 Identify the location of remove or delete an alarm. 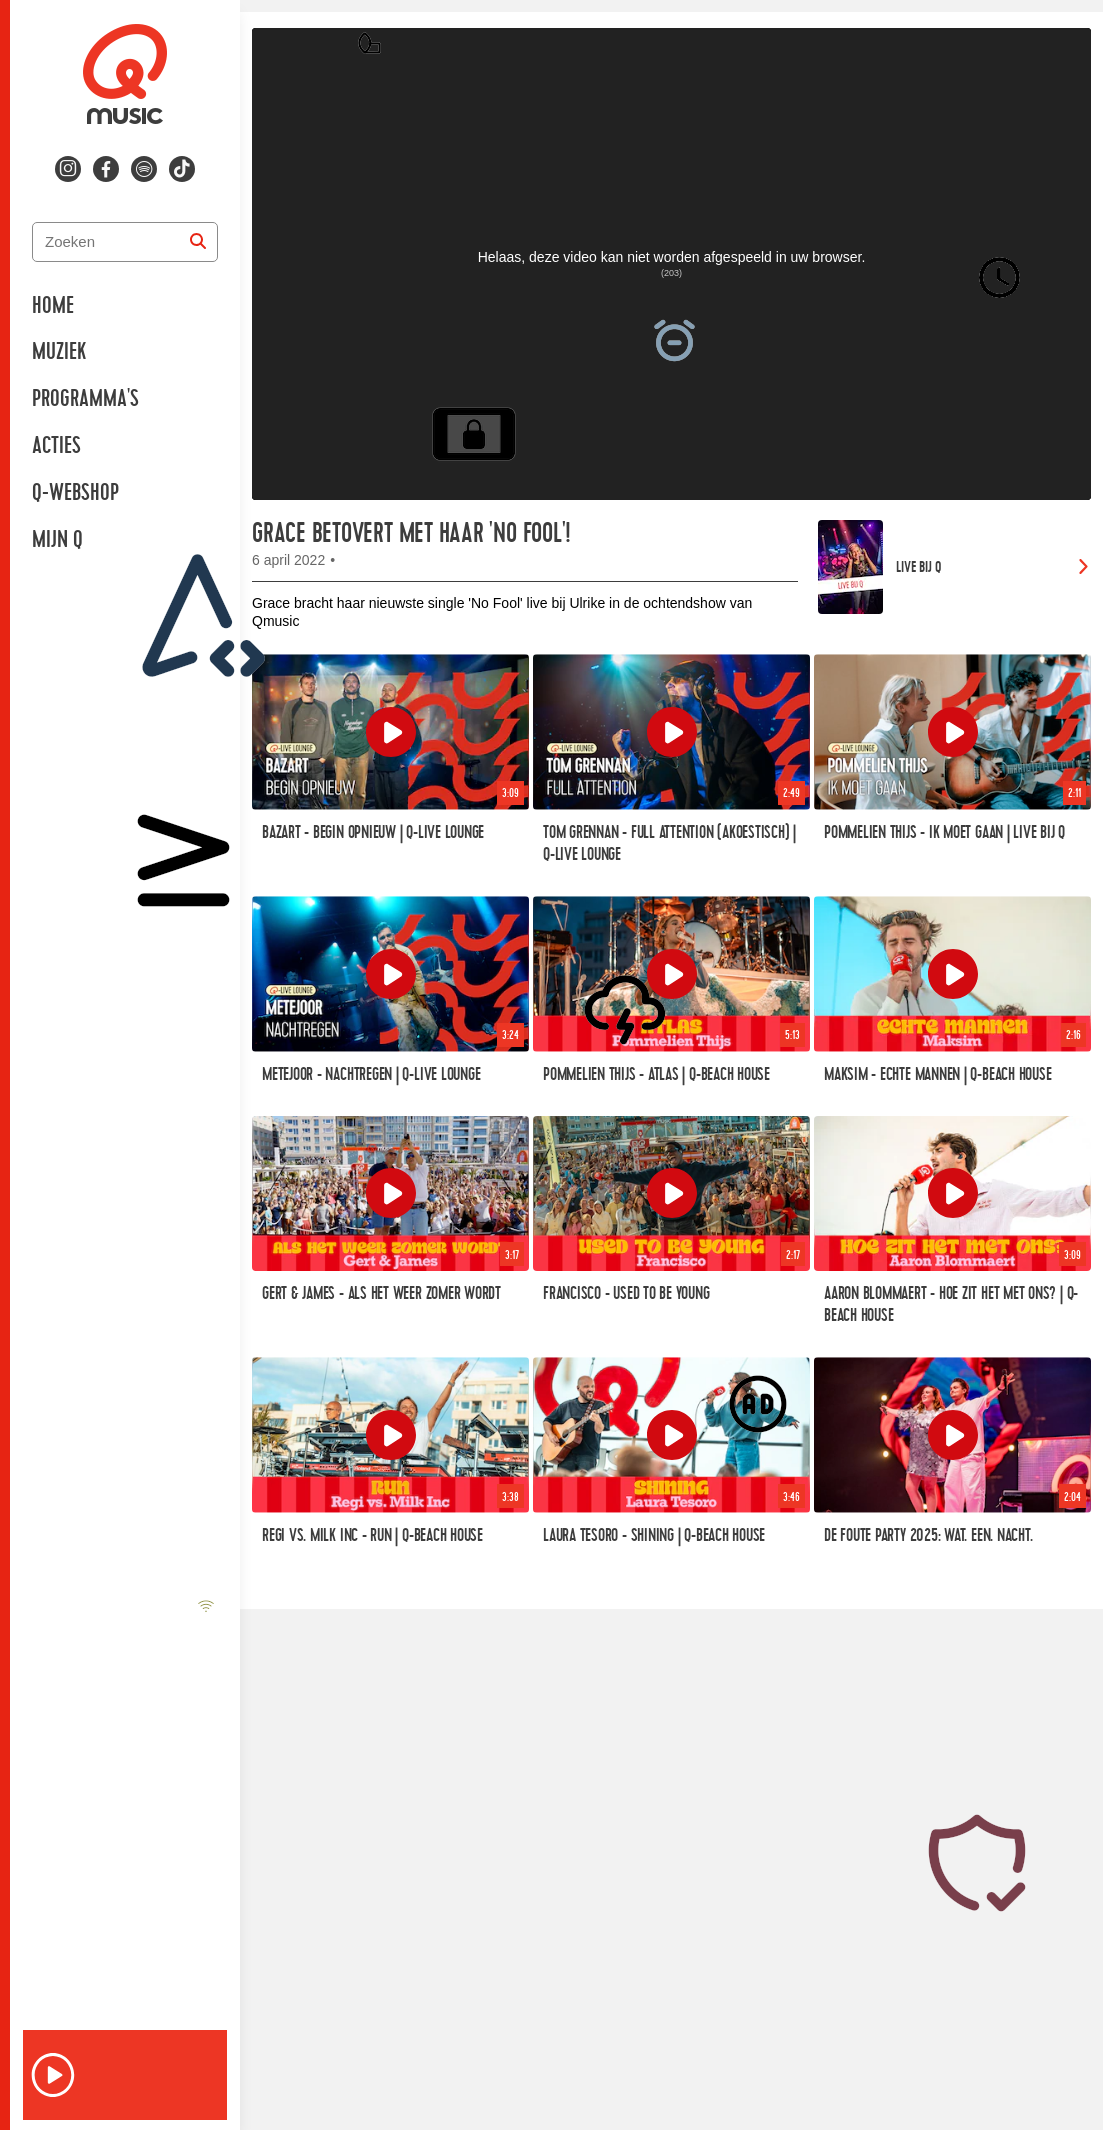
(674, 340).